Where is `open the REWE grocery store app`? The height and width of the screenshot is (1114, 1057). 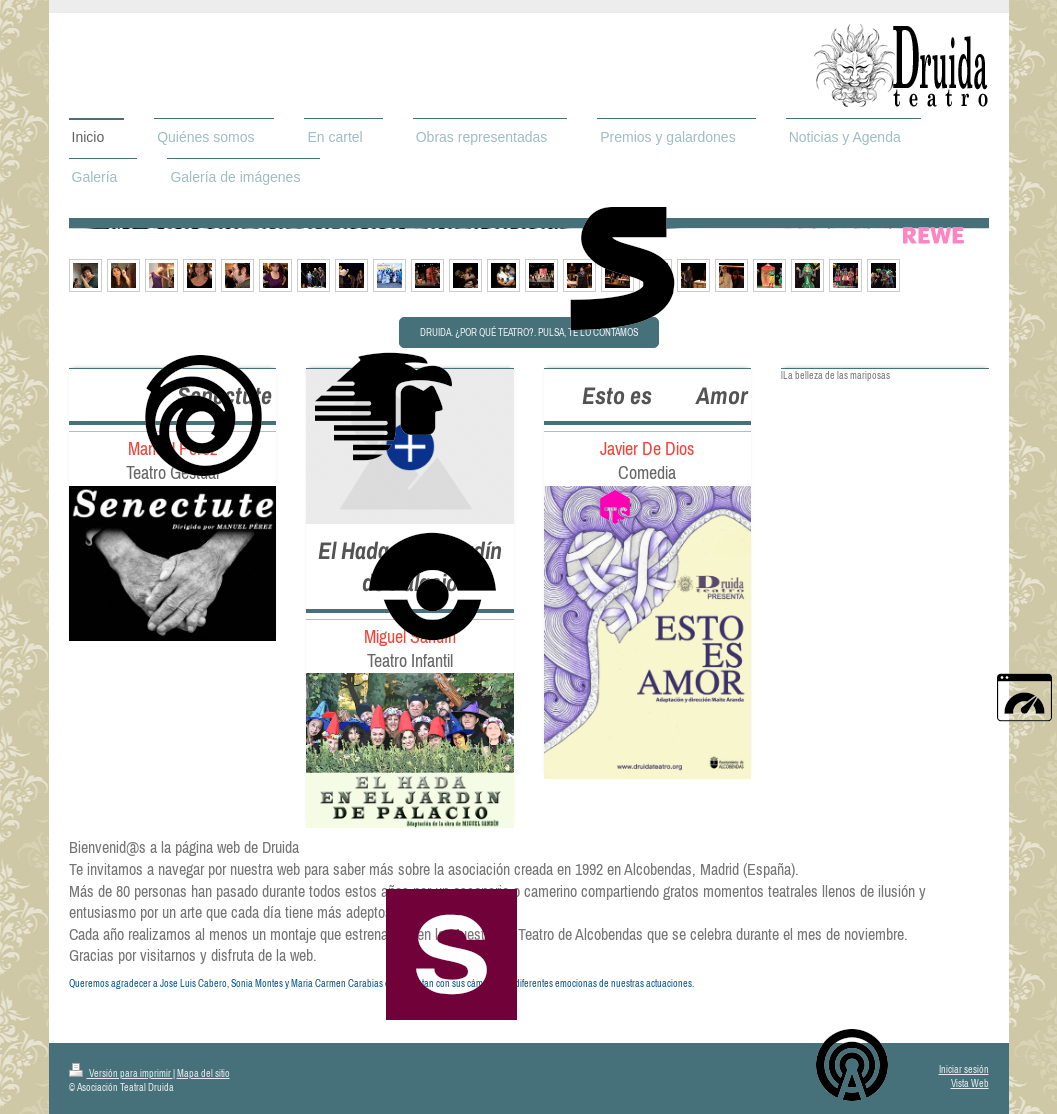
open the REWE grocery store app is located at coordinates (933, 235).